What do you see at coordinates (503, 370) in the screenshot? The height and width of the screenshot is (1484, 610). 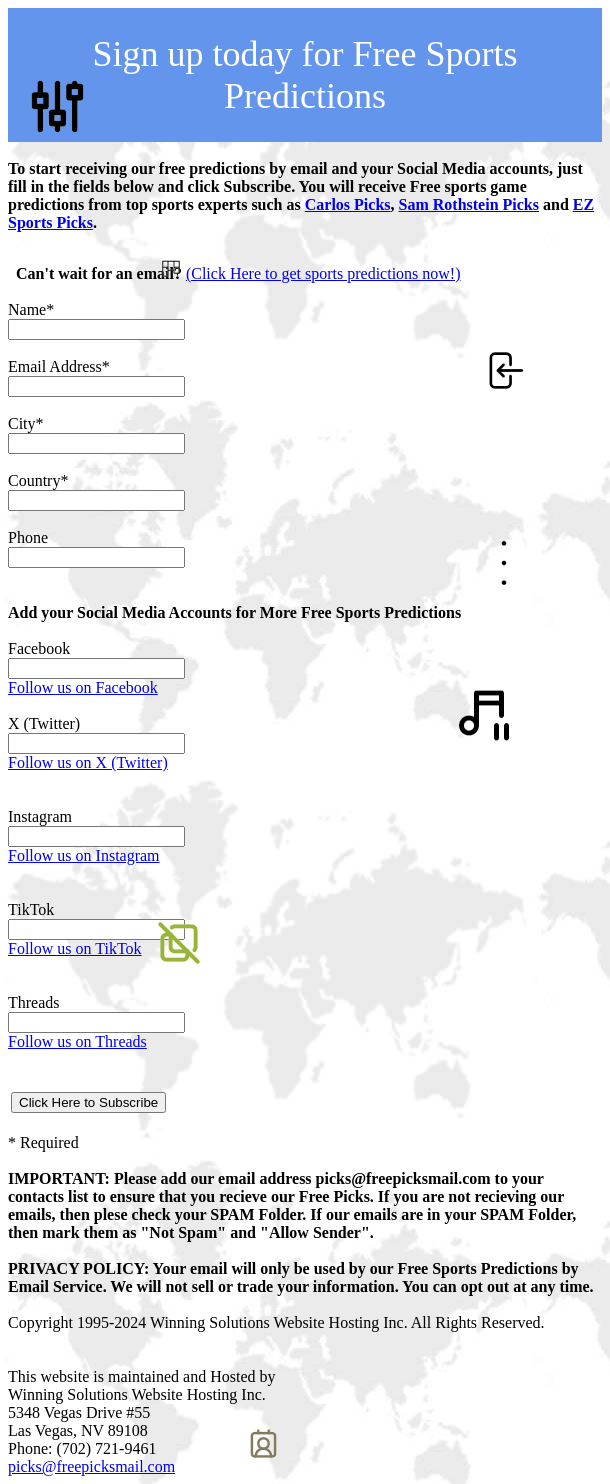 I see `log in to your account` at bounding box center [503, 370].